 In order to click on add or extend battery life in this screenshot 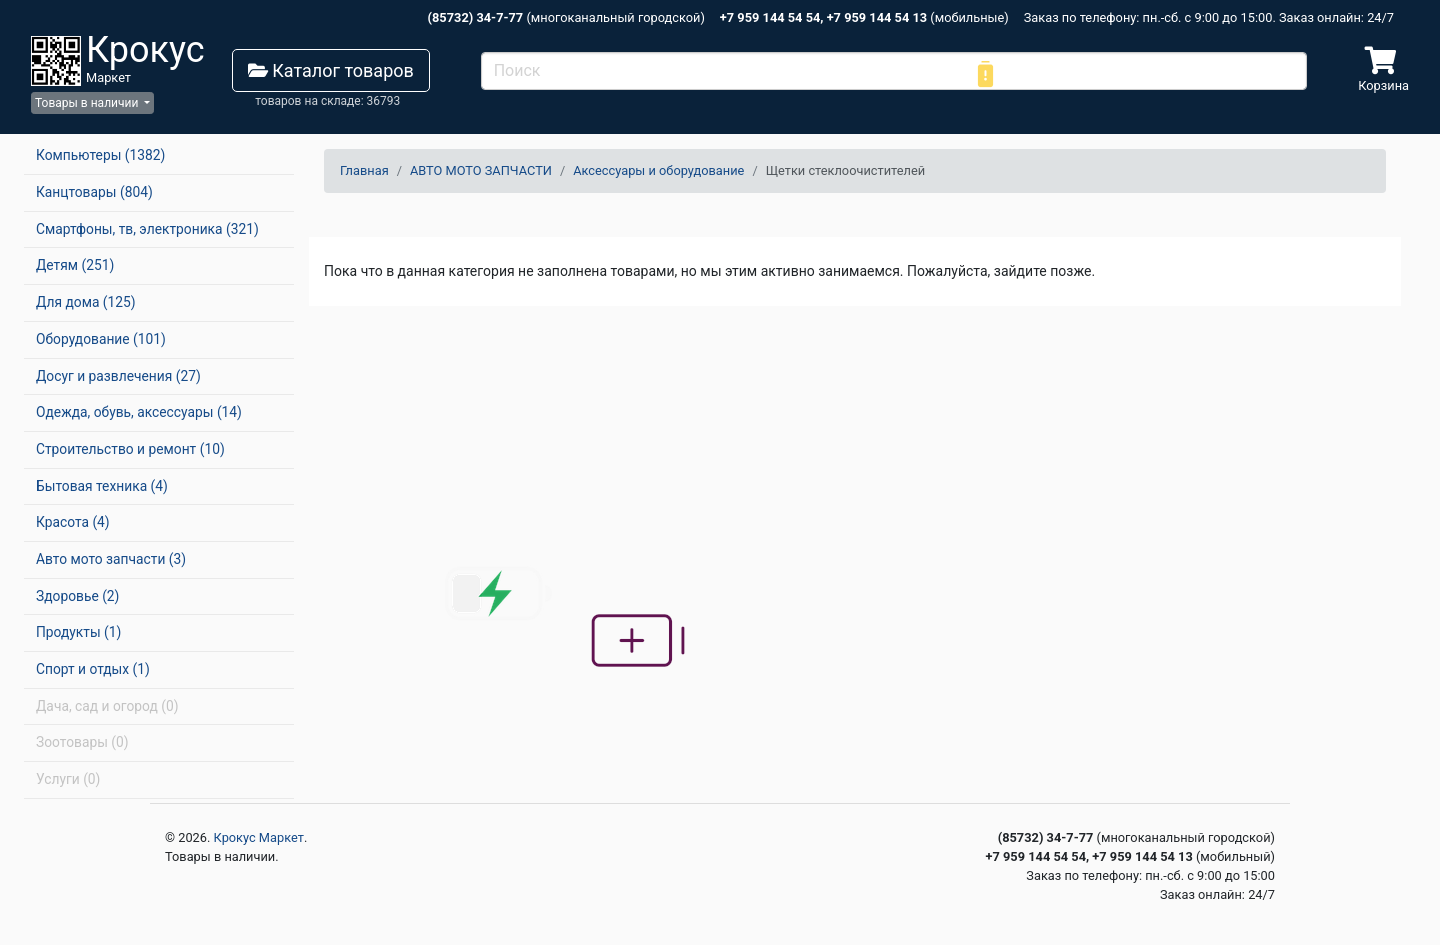, I will do `click(636, 640)`.